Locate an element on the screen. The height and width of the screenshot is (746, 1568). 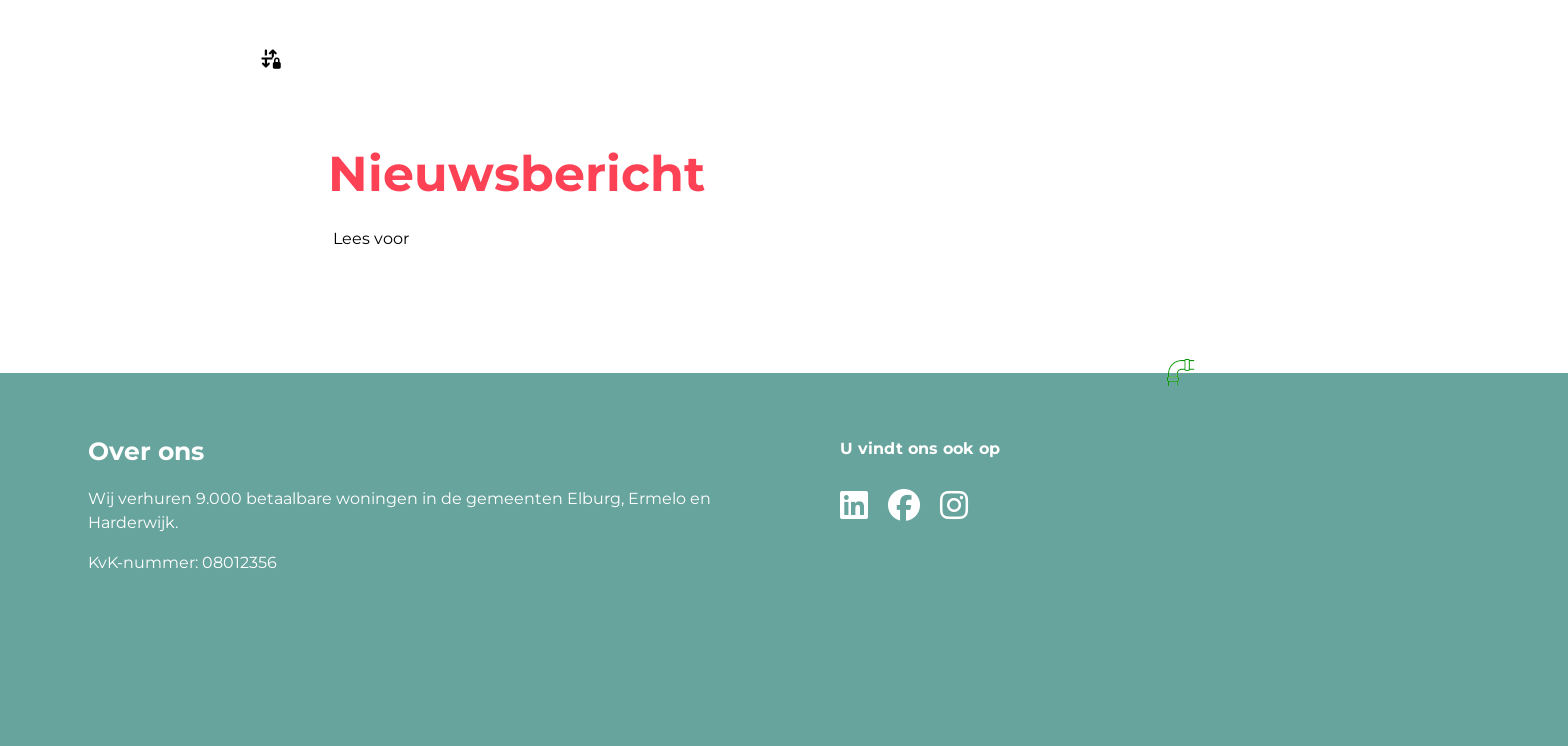
data sync is locked or disabled is located at coordinates (270, 58).